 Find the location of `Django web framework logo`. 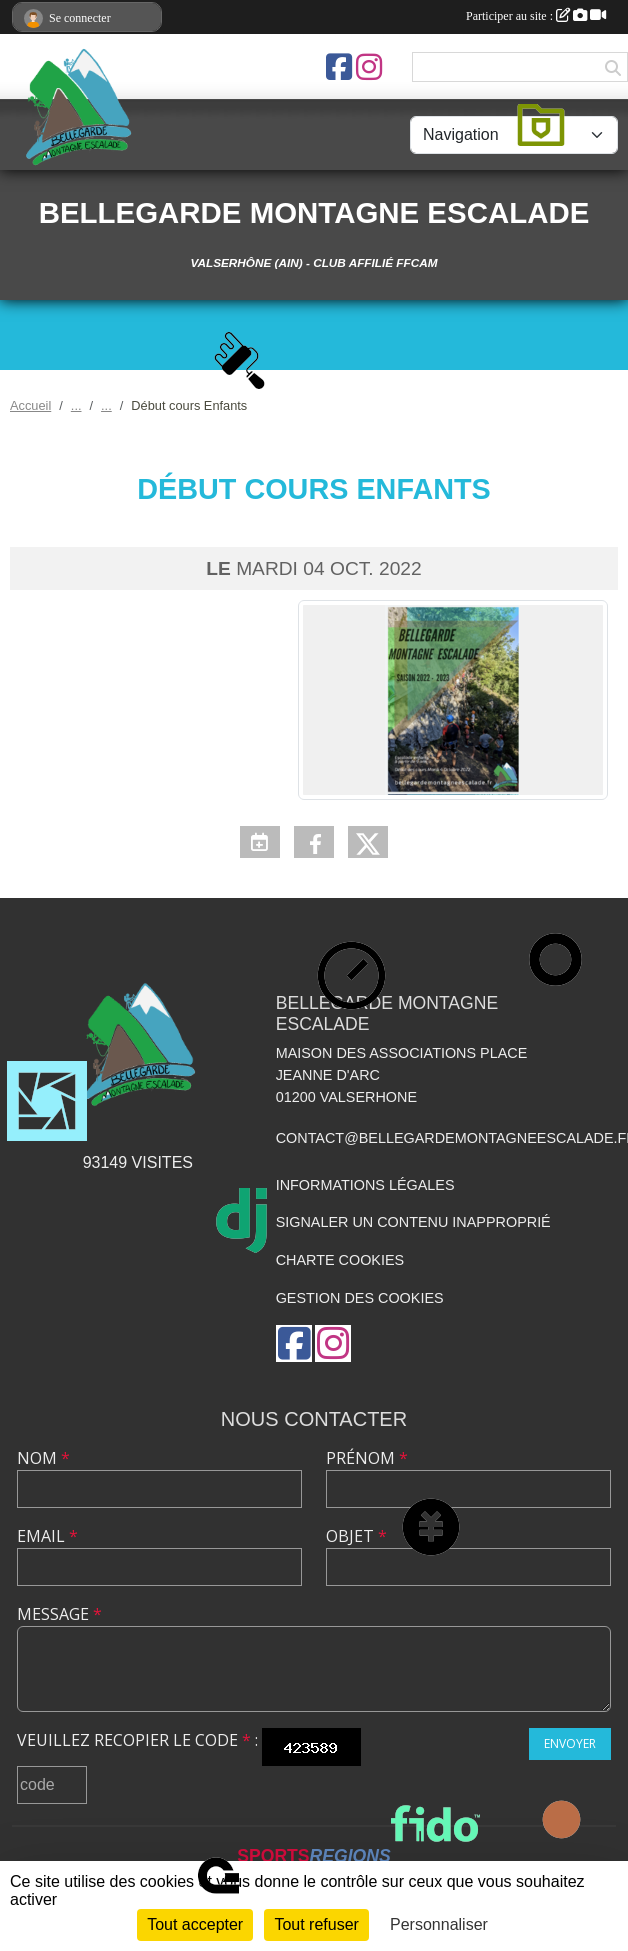

Django web framework logo is located at coordinates (241, 1220).